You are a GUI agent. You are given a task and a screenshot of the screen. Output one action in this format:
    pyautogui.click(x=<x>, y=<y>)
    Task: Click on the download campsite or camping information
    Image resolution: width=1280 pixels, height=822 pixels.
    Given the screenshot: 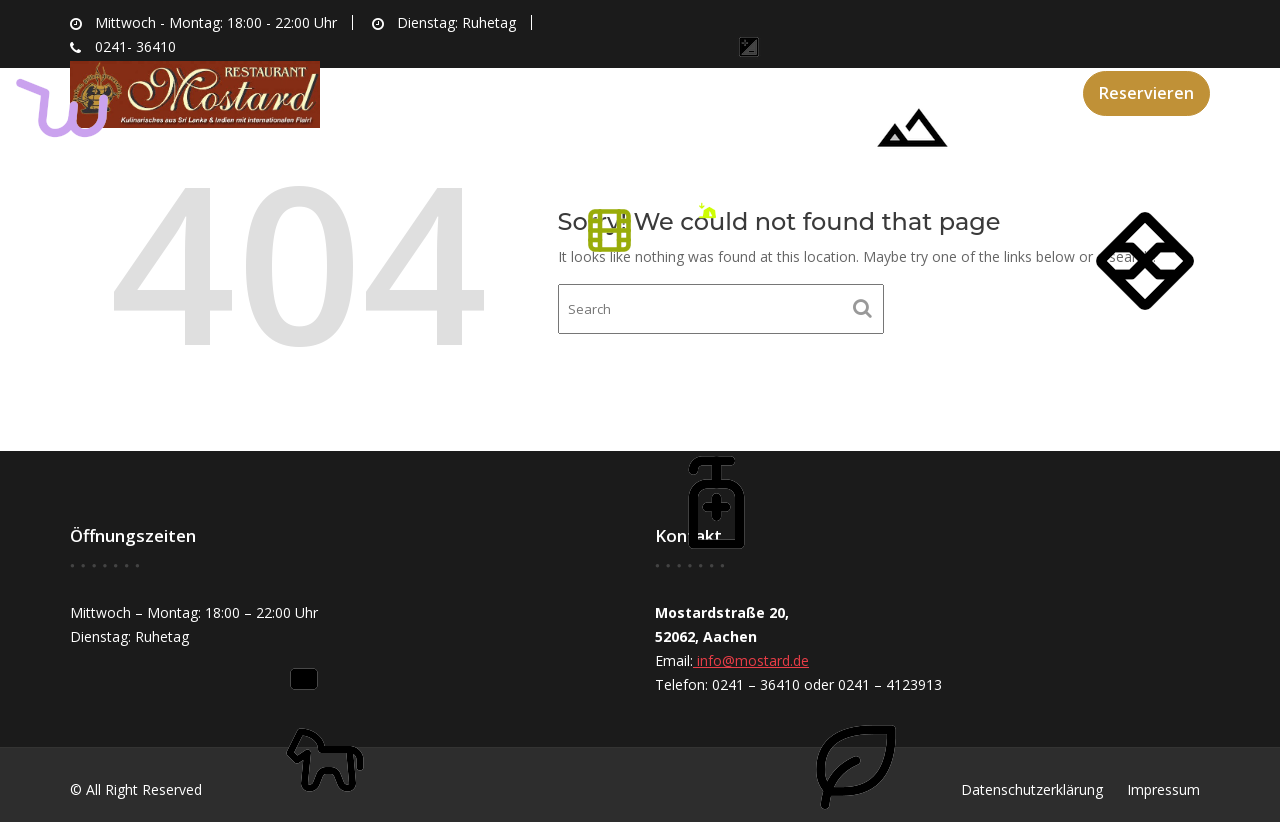 What is the action you would take?
    pyautogui.click(x=707, y=210)
    